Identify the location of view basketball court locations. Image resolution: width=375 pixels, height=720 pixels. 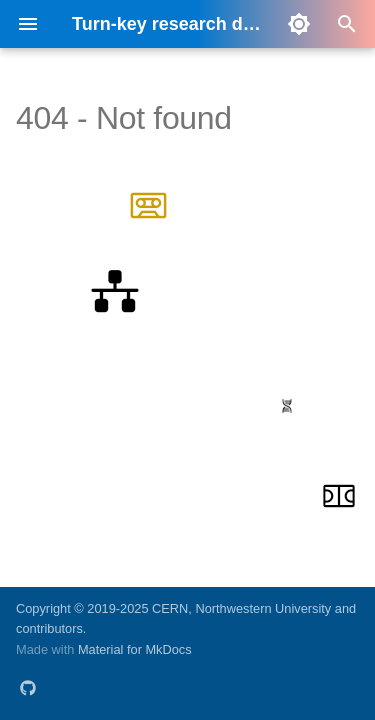
(339, 496).